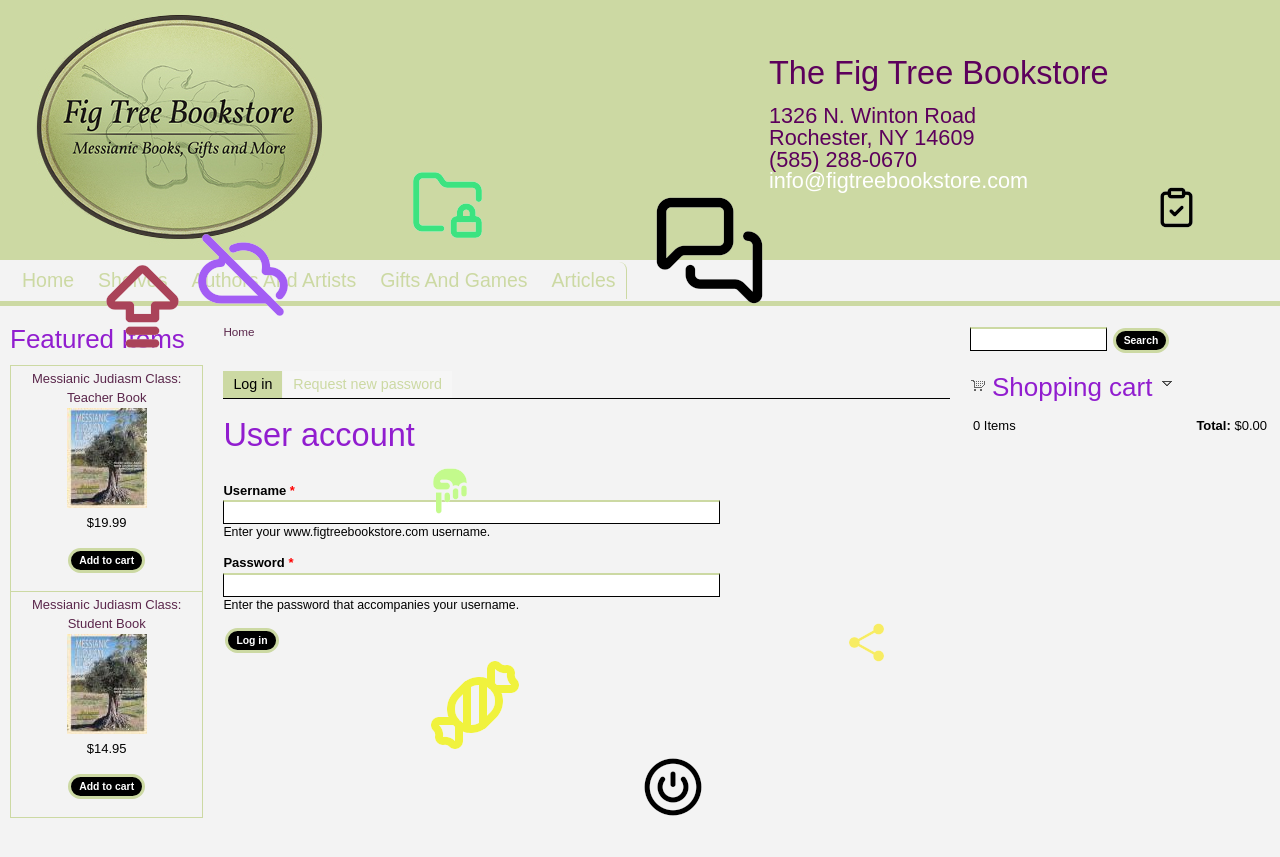 This screenshot has height=857, width=1280. I want to click on share this content, so click(866, 642).